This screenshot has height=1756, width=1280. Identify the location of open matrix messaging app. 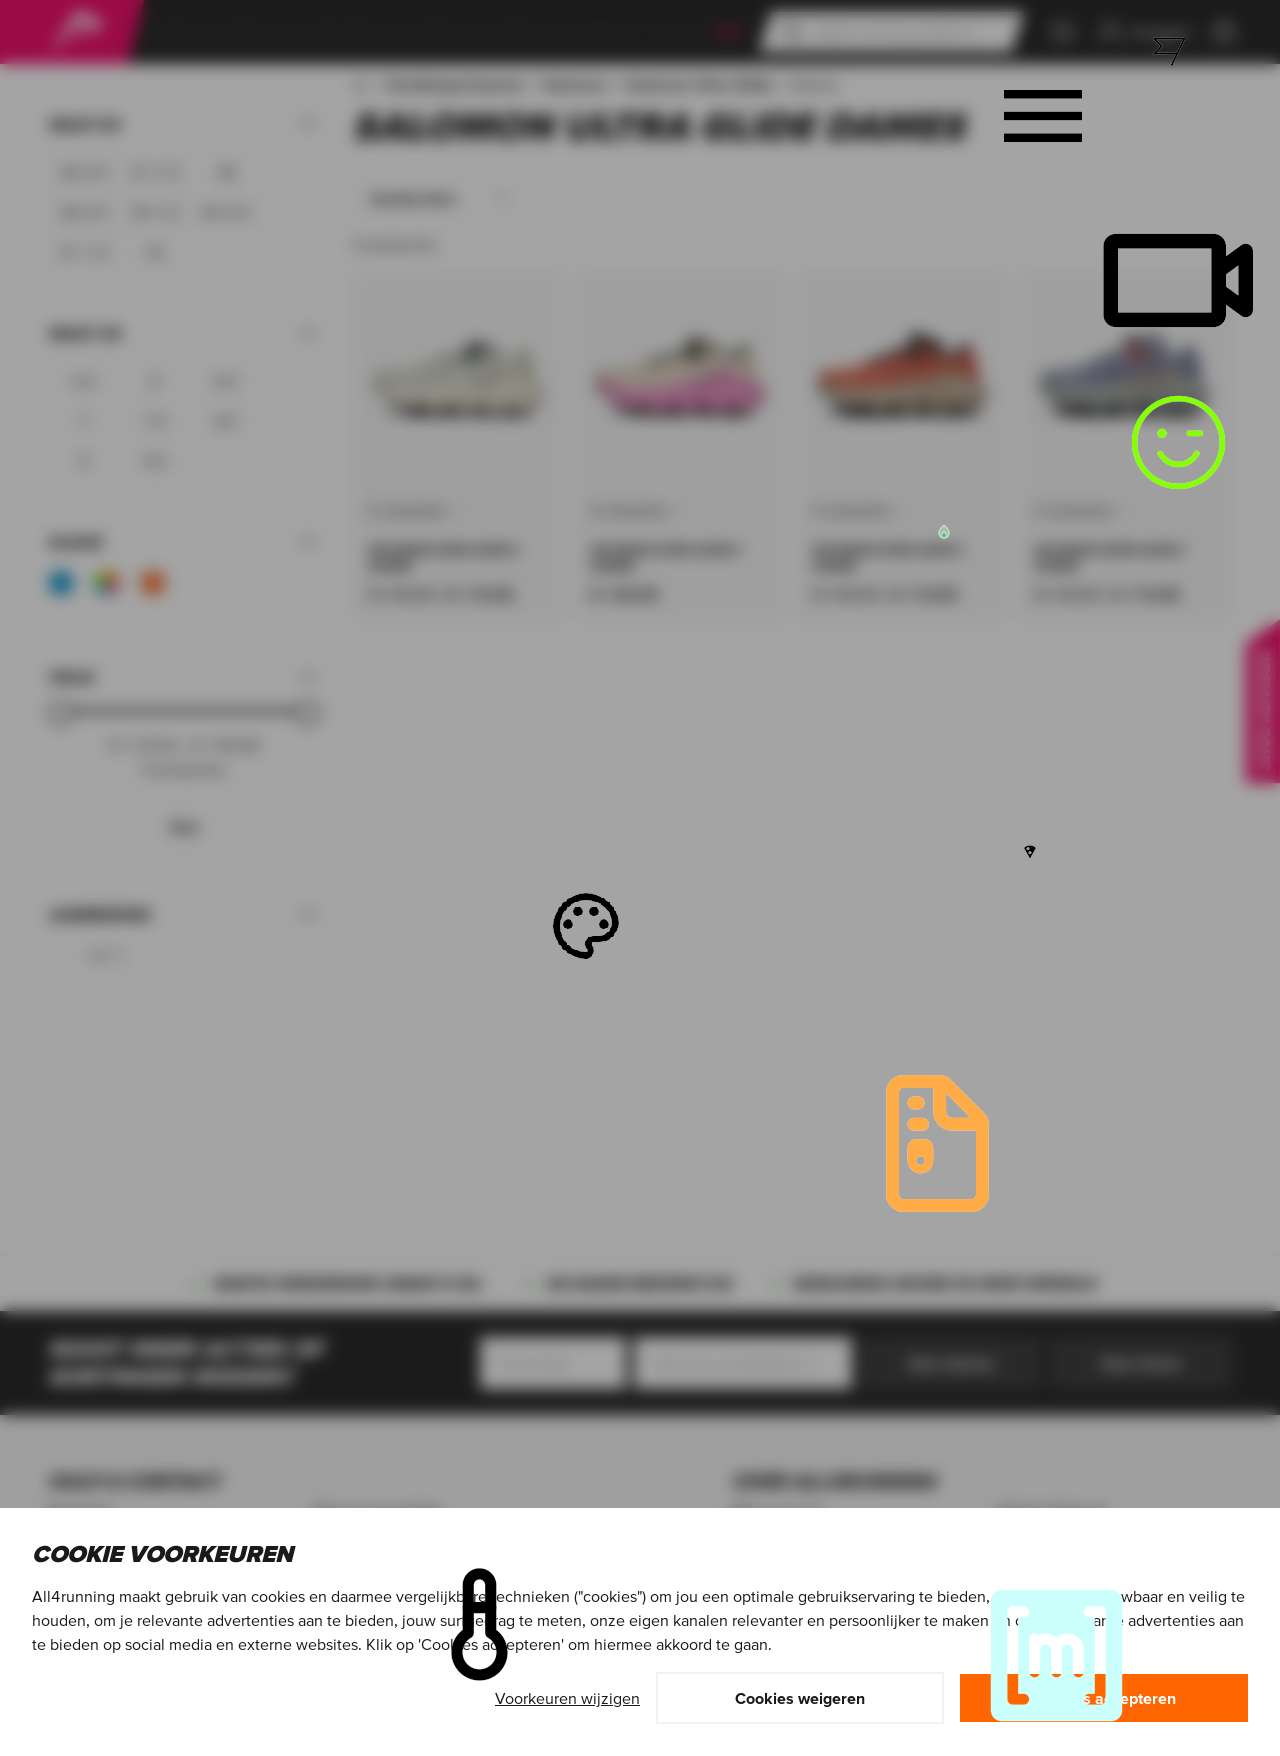
(1056, 1655).